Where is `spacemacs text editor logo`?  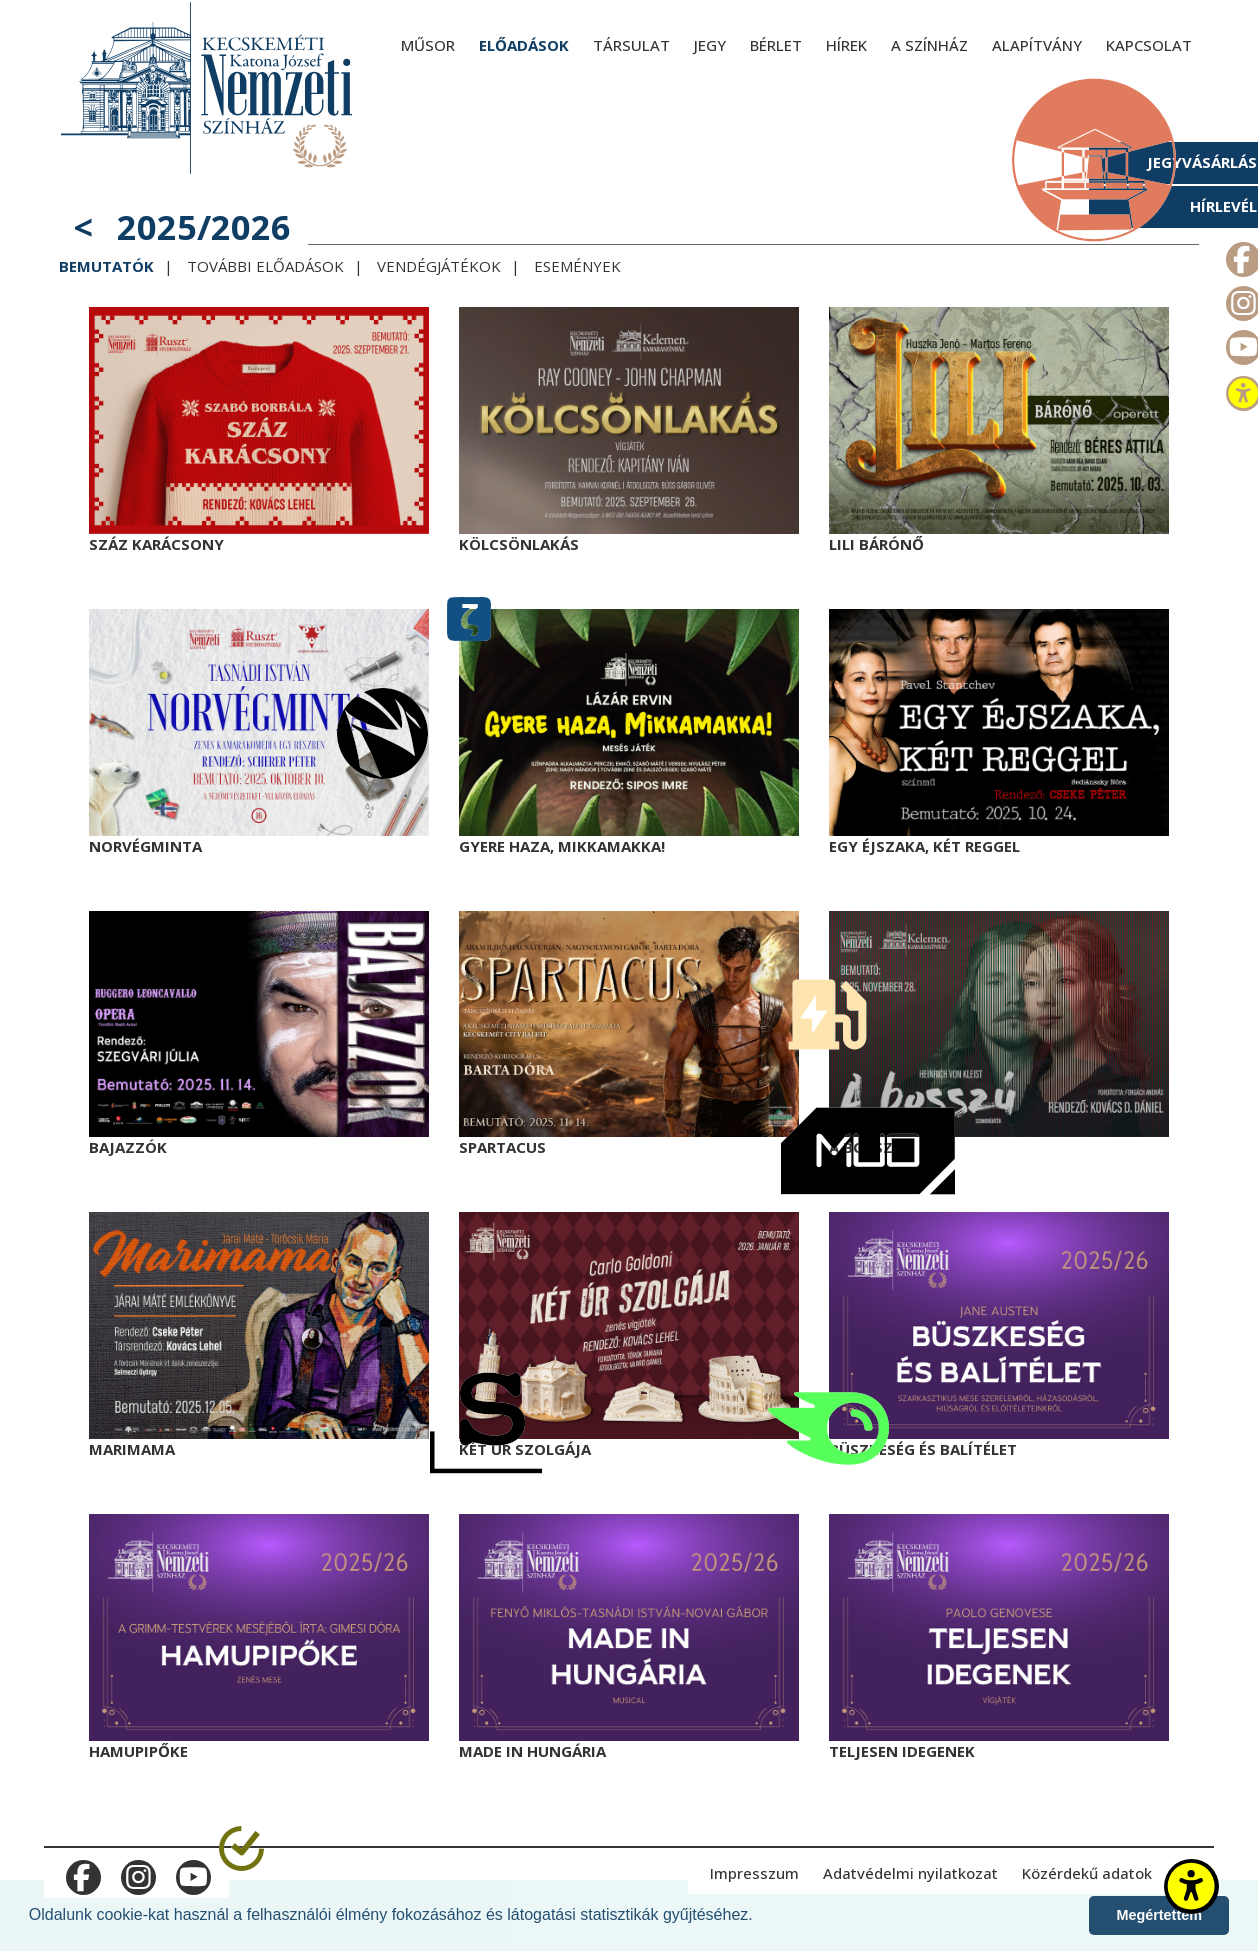 spacemacs text editor logo is located at coordinates (382, 733).